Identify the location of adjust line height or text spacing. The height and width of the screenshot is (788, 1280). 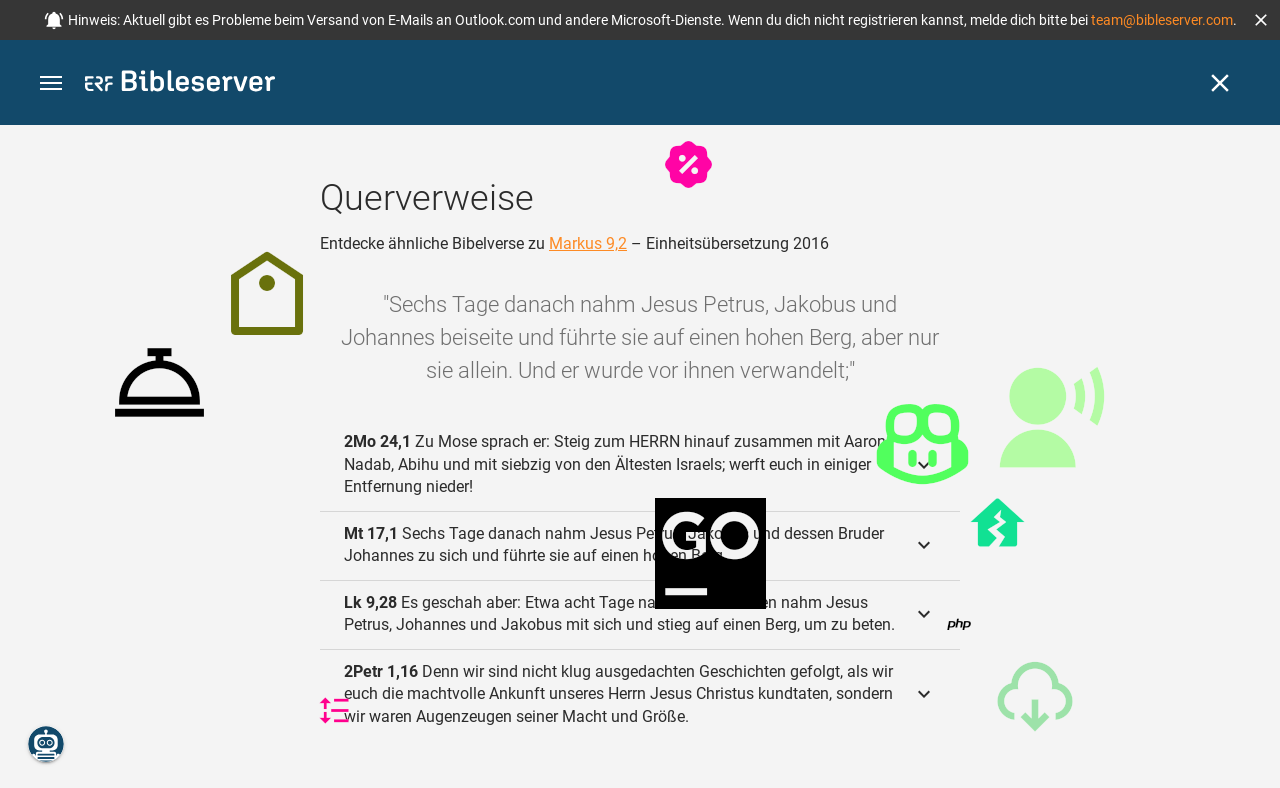
(335, 710).